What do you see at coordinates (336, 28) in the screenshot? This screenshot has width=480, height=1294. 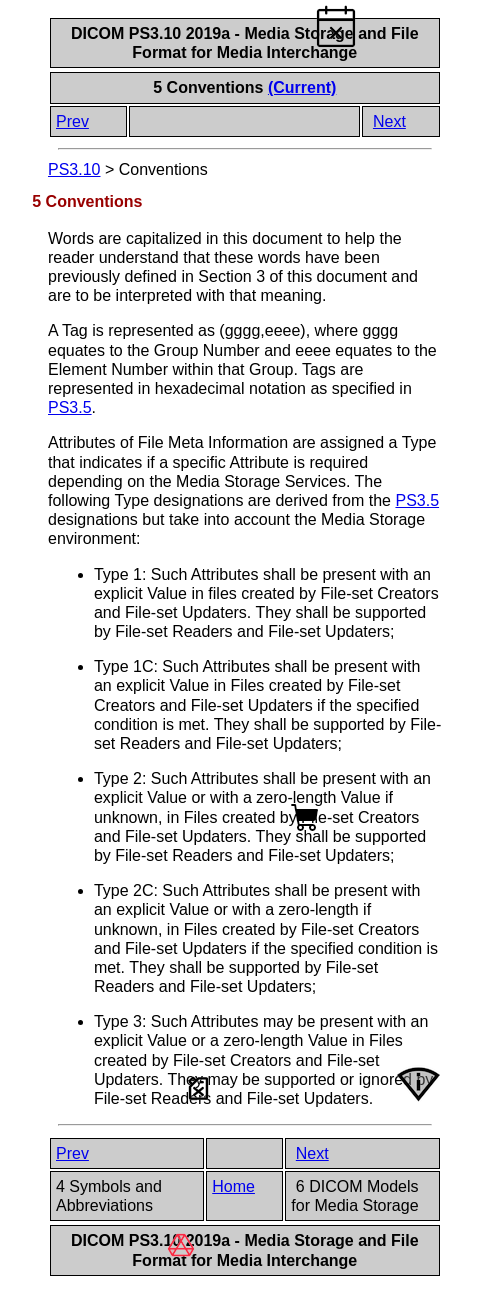 I see `cancel or delete an event` at bounding box center [336, 28].